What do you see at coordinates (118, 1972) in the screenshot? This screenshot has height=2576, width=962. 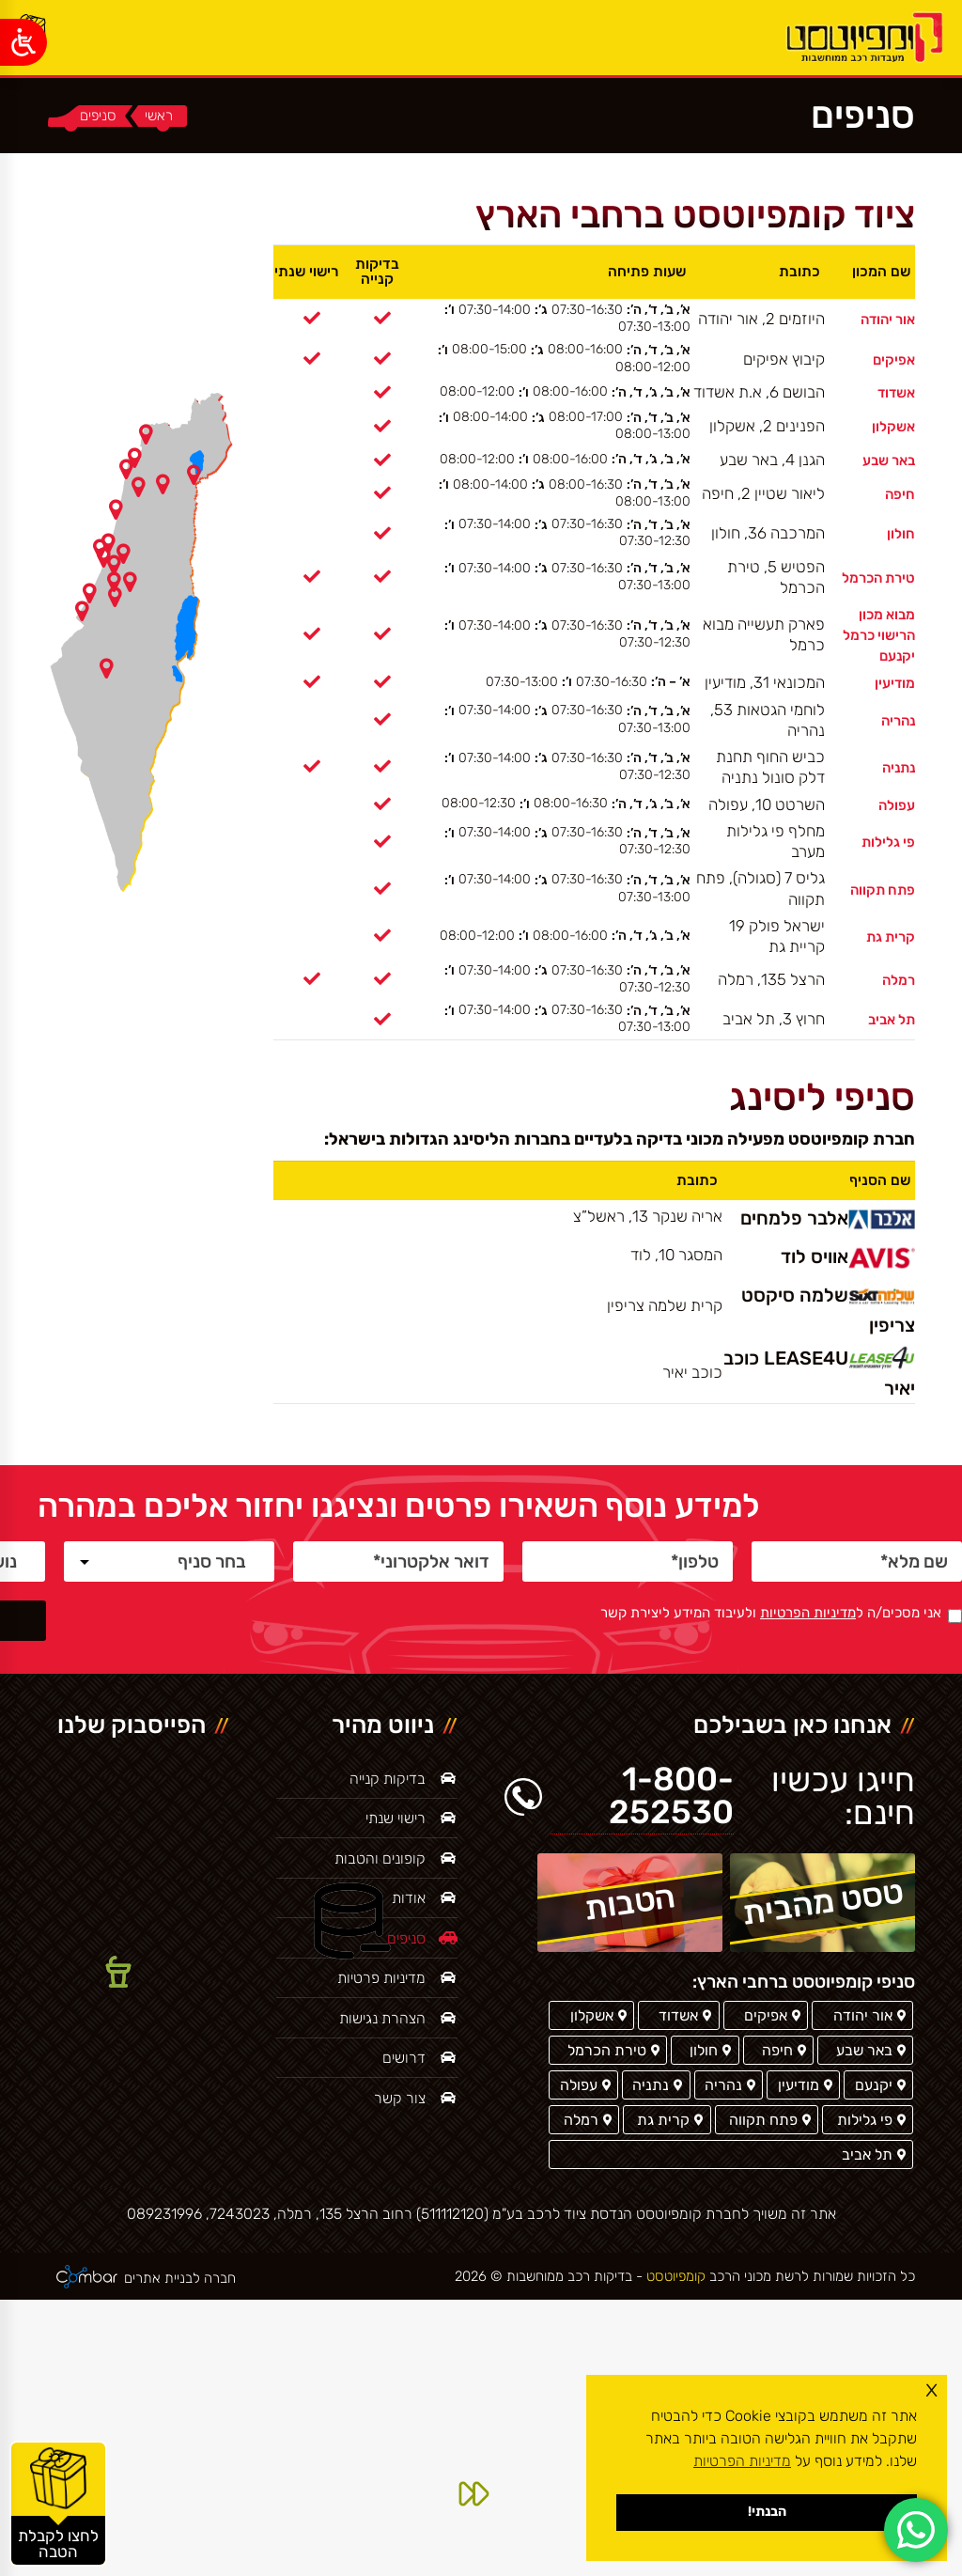 I see `view speaker or presentation podium` at bounding box center [118, 1972].